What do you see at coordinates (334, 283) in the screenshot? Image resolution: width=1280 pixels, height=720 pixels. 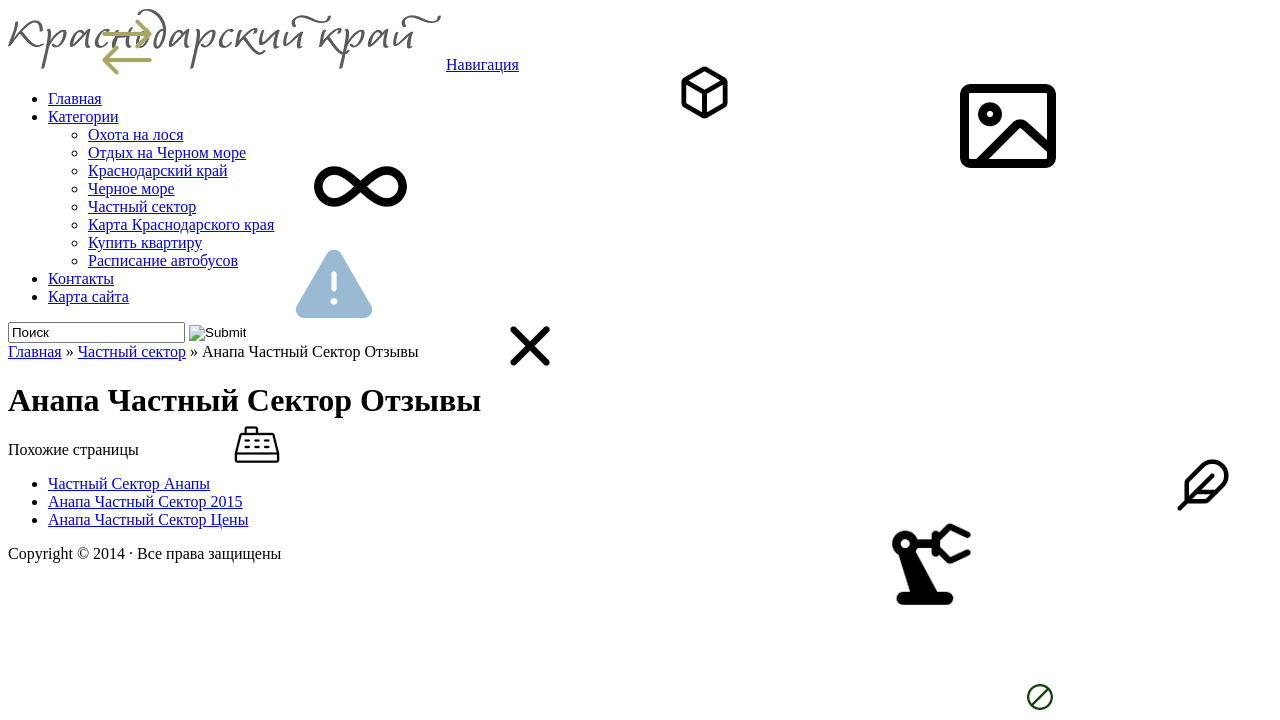 I see `indicates a warning or alert that requires attention` at bounding box center [334, 283].